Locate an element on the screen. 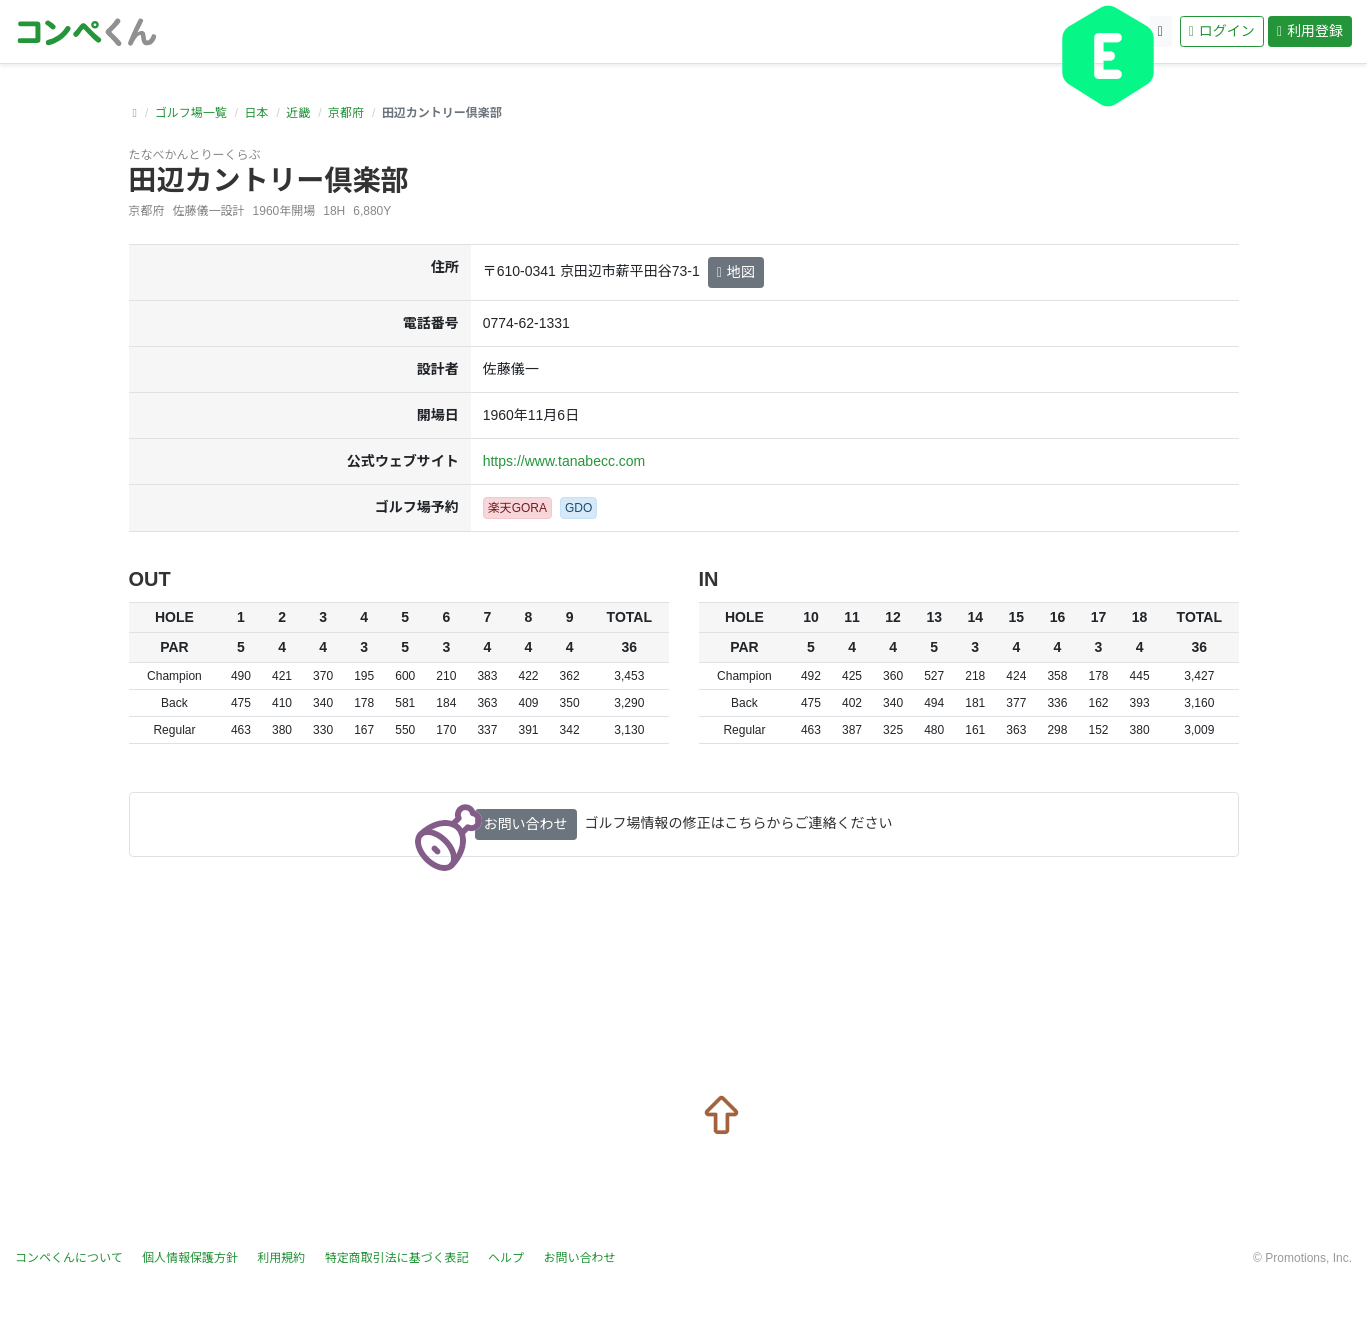 The image size is (1367, 1331). upvote or like content is located at coordinates (721, 1114).